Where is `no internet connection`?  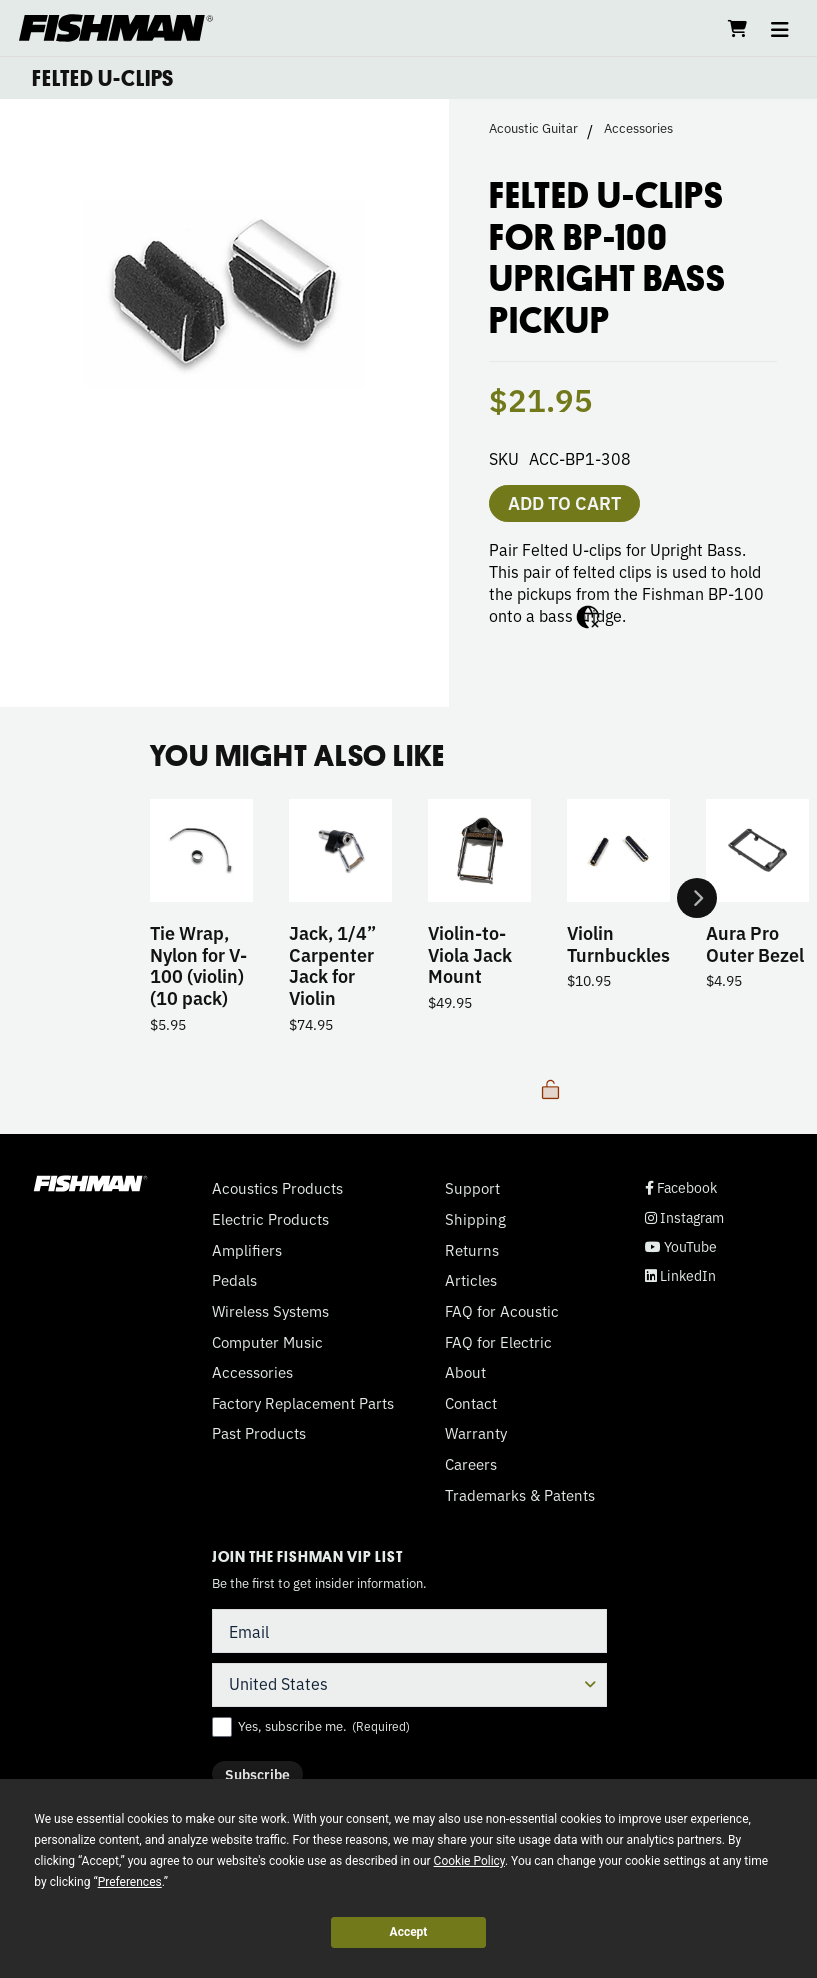 no internet connection is located at coordinates (588, 617).